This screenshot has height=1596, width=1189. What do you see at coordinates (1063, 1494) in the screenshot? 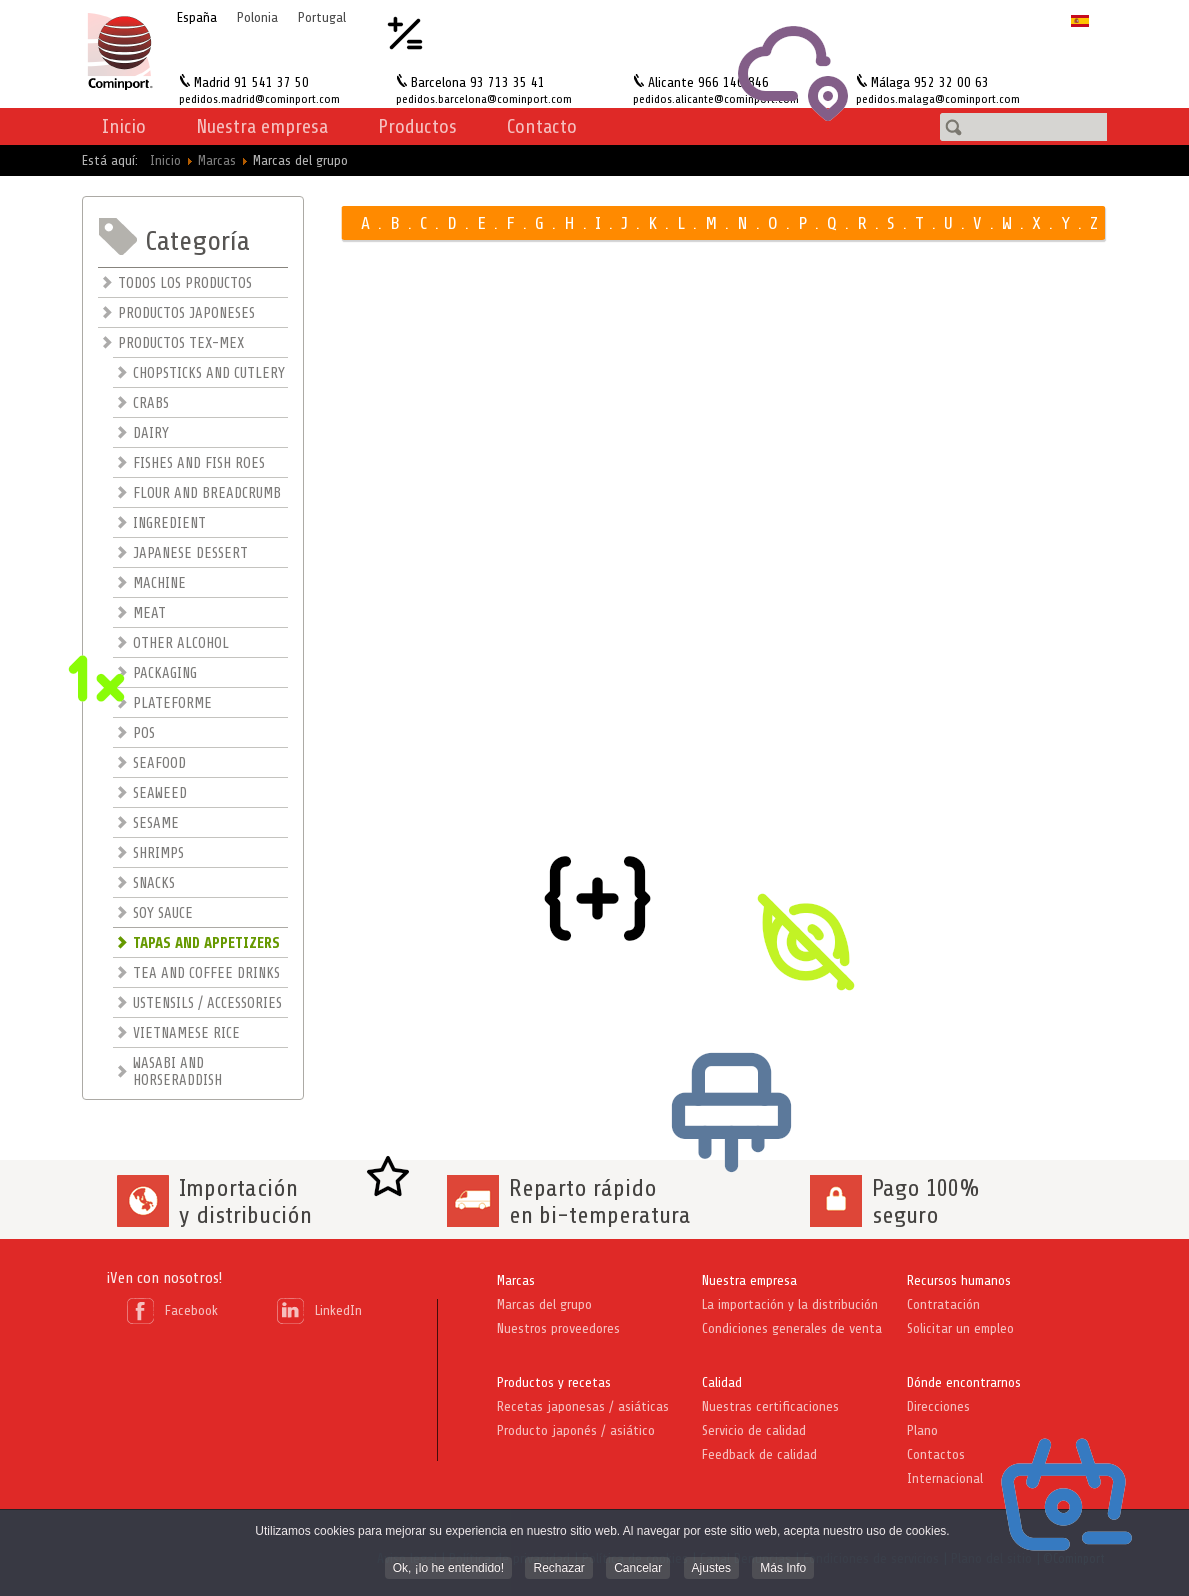
I see `remove item from basket` at bounding box center [1063, 1494].